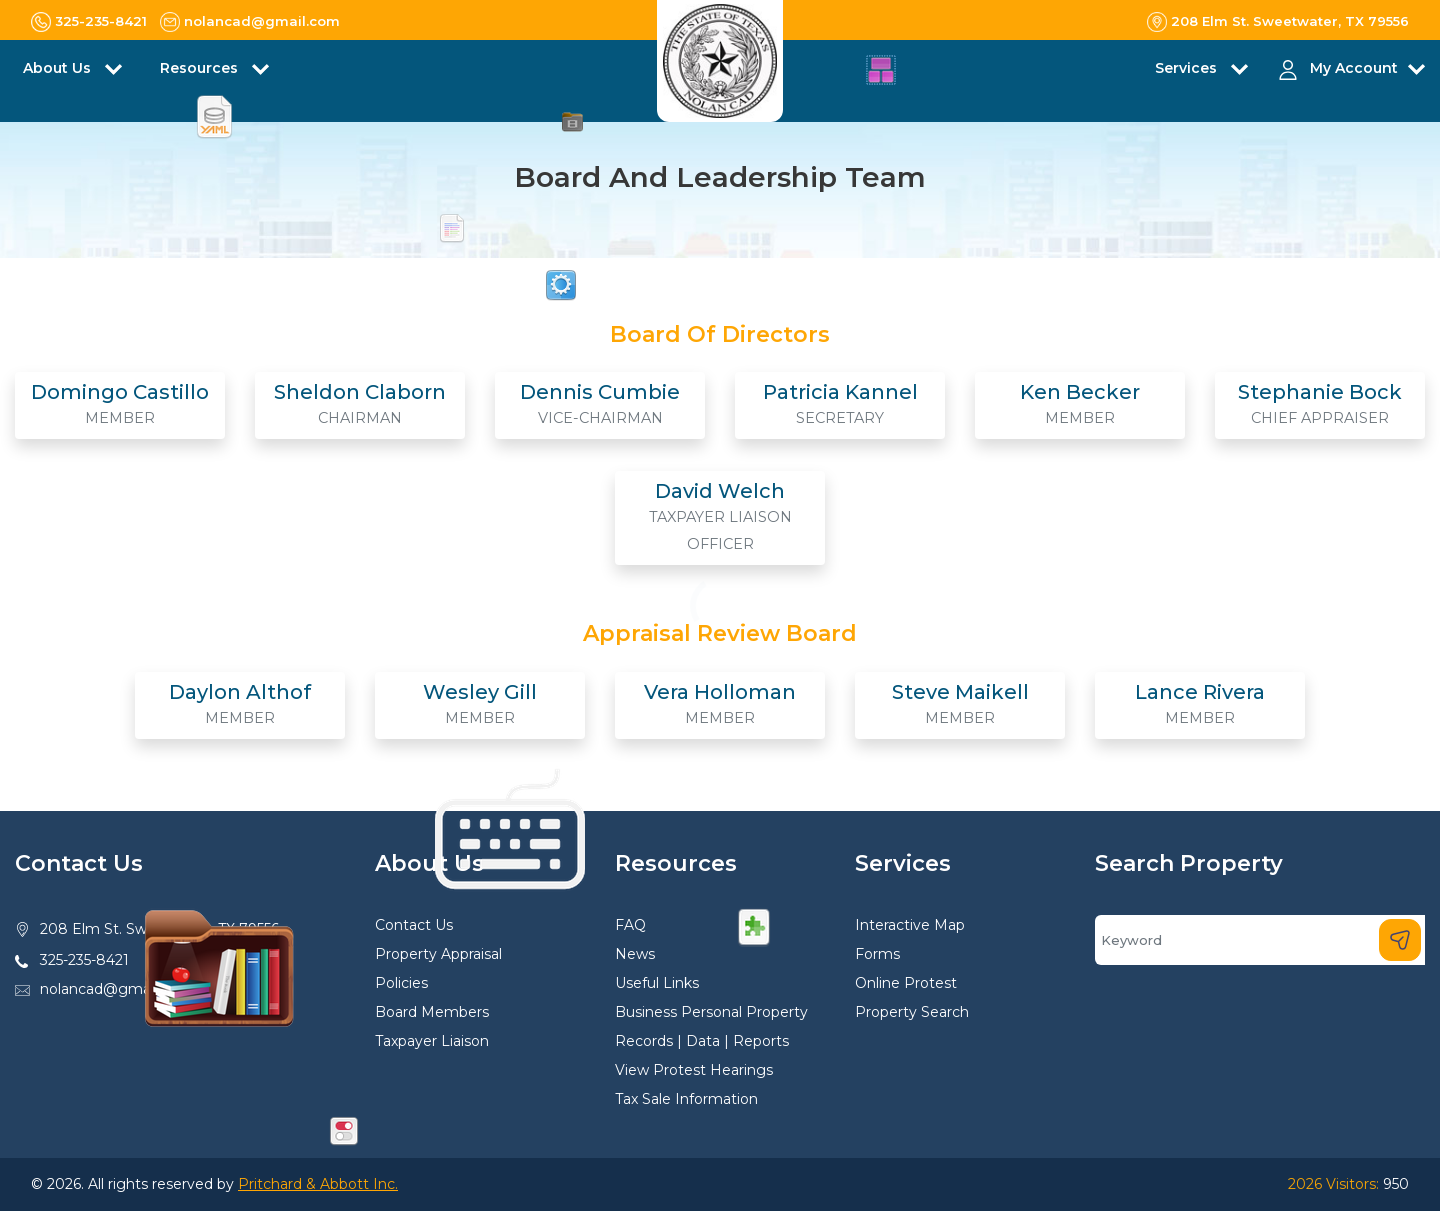 The width and height of the screenshot is (1440, 1211). Describe the element at coordinates (572, 121) in the screenshot. I see `open videos folder` at that location.